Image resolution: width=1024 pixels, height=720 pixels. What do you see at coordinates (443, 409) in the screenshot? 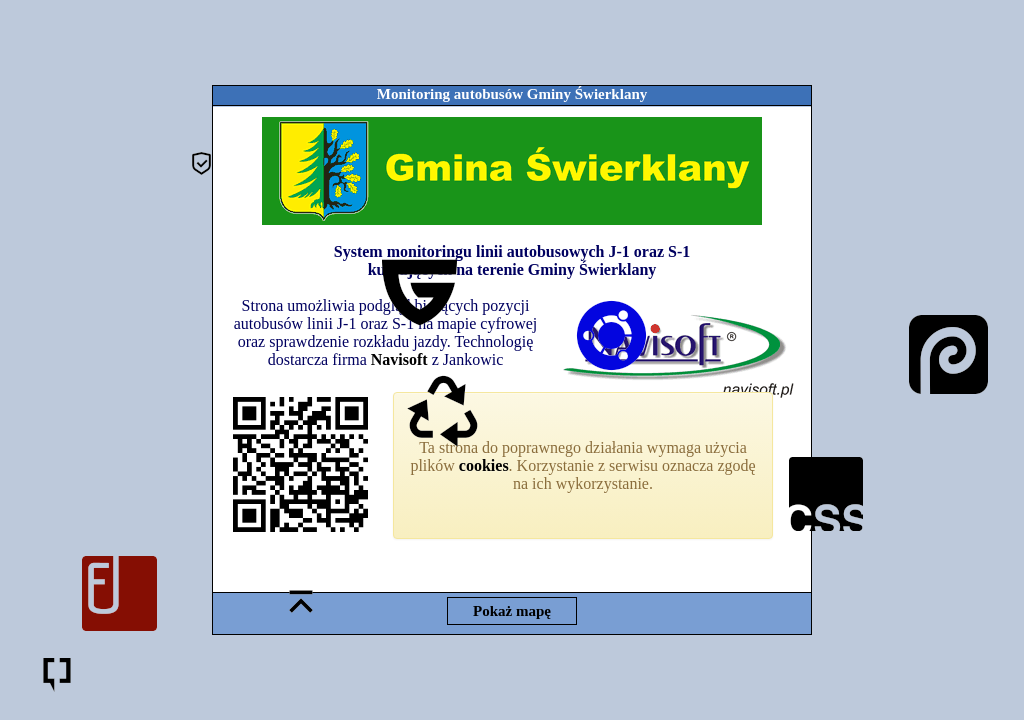
I see `indicates recyclable or eco-friendly content` at bounding box center [443, 409].